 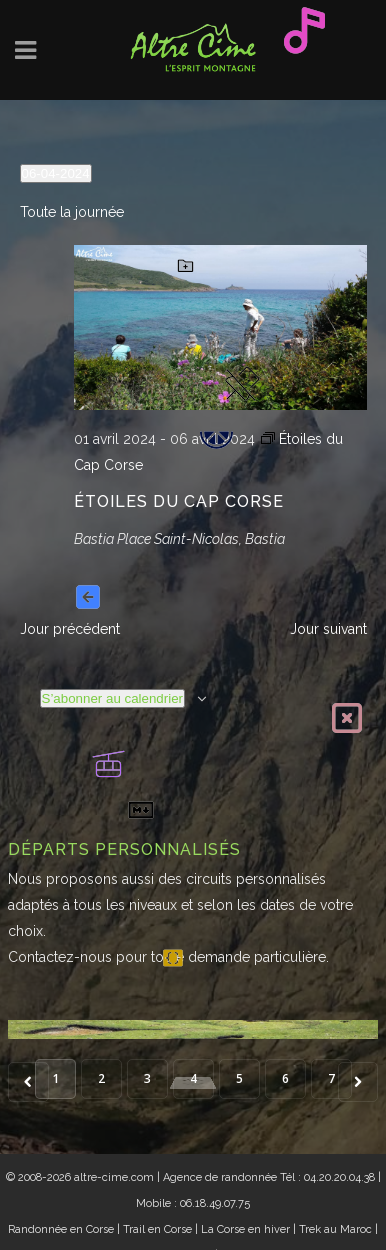 What do you see at coordinates (173, 958) in the screenshot?
I see `access code editor or developer tools` at bounding box center [173, 958].